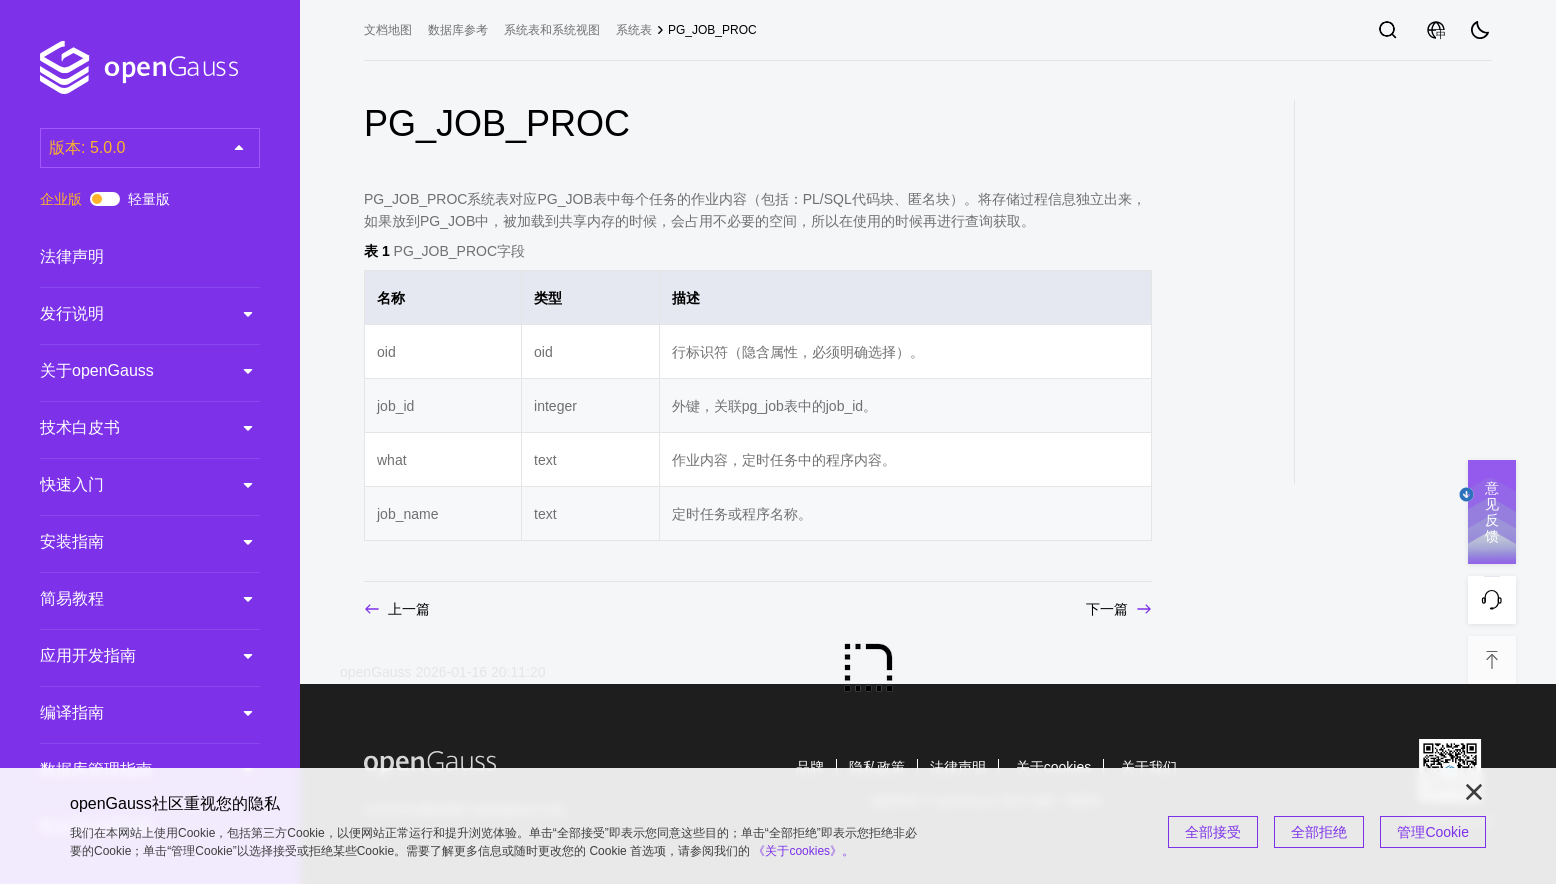 This screenshot has width=1556, height=884. Describe the element at coordinates (1466, 494) in the screenshot. I see `download file or content` at that location.